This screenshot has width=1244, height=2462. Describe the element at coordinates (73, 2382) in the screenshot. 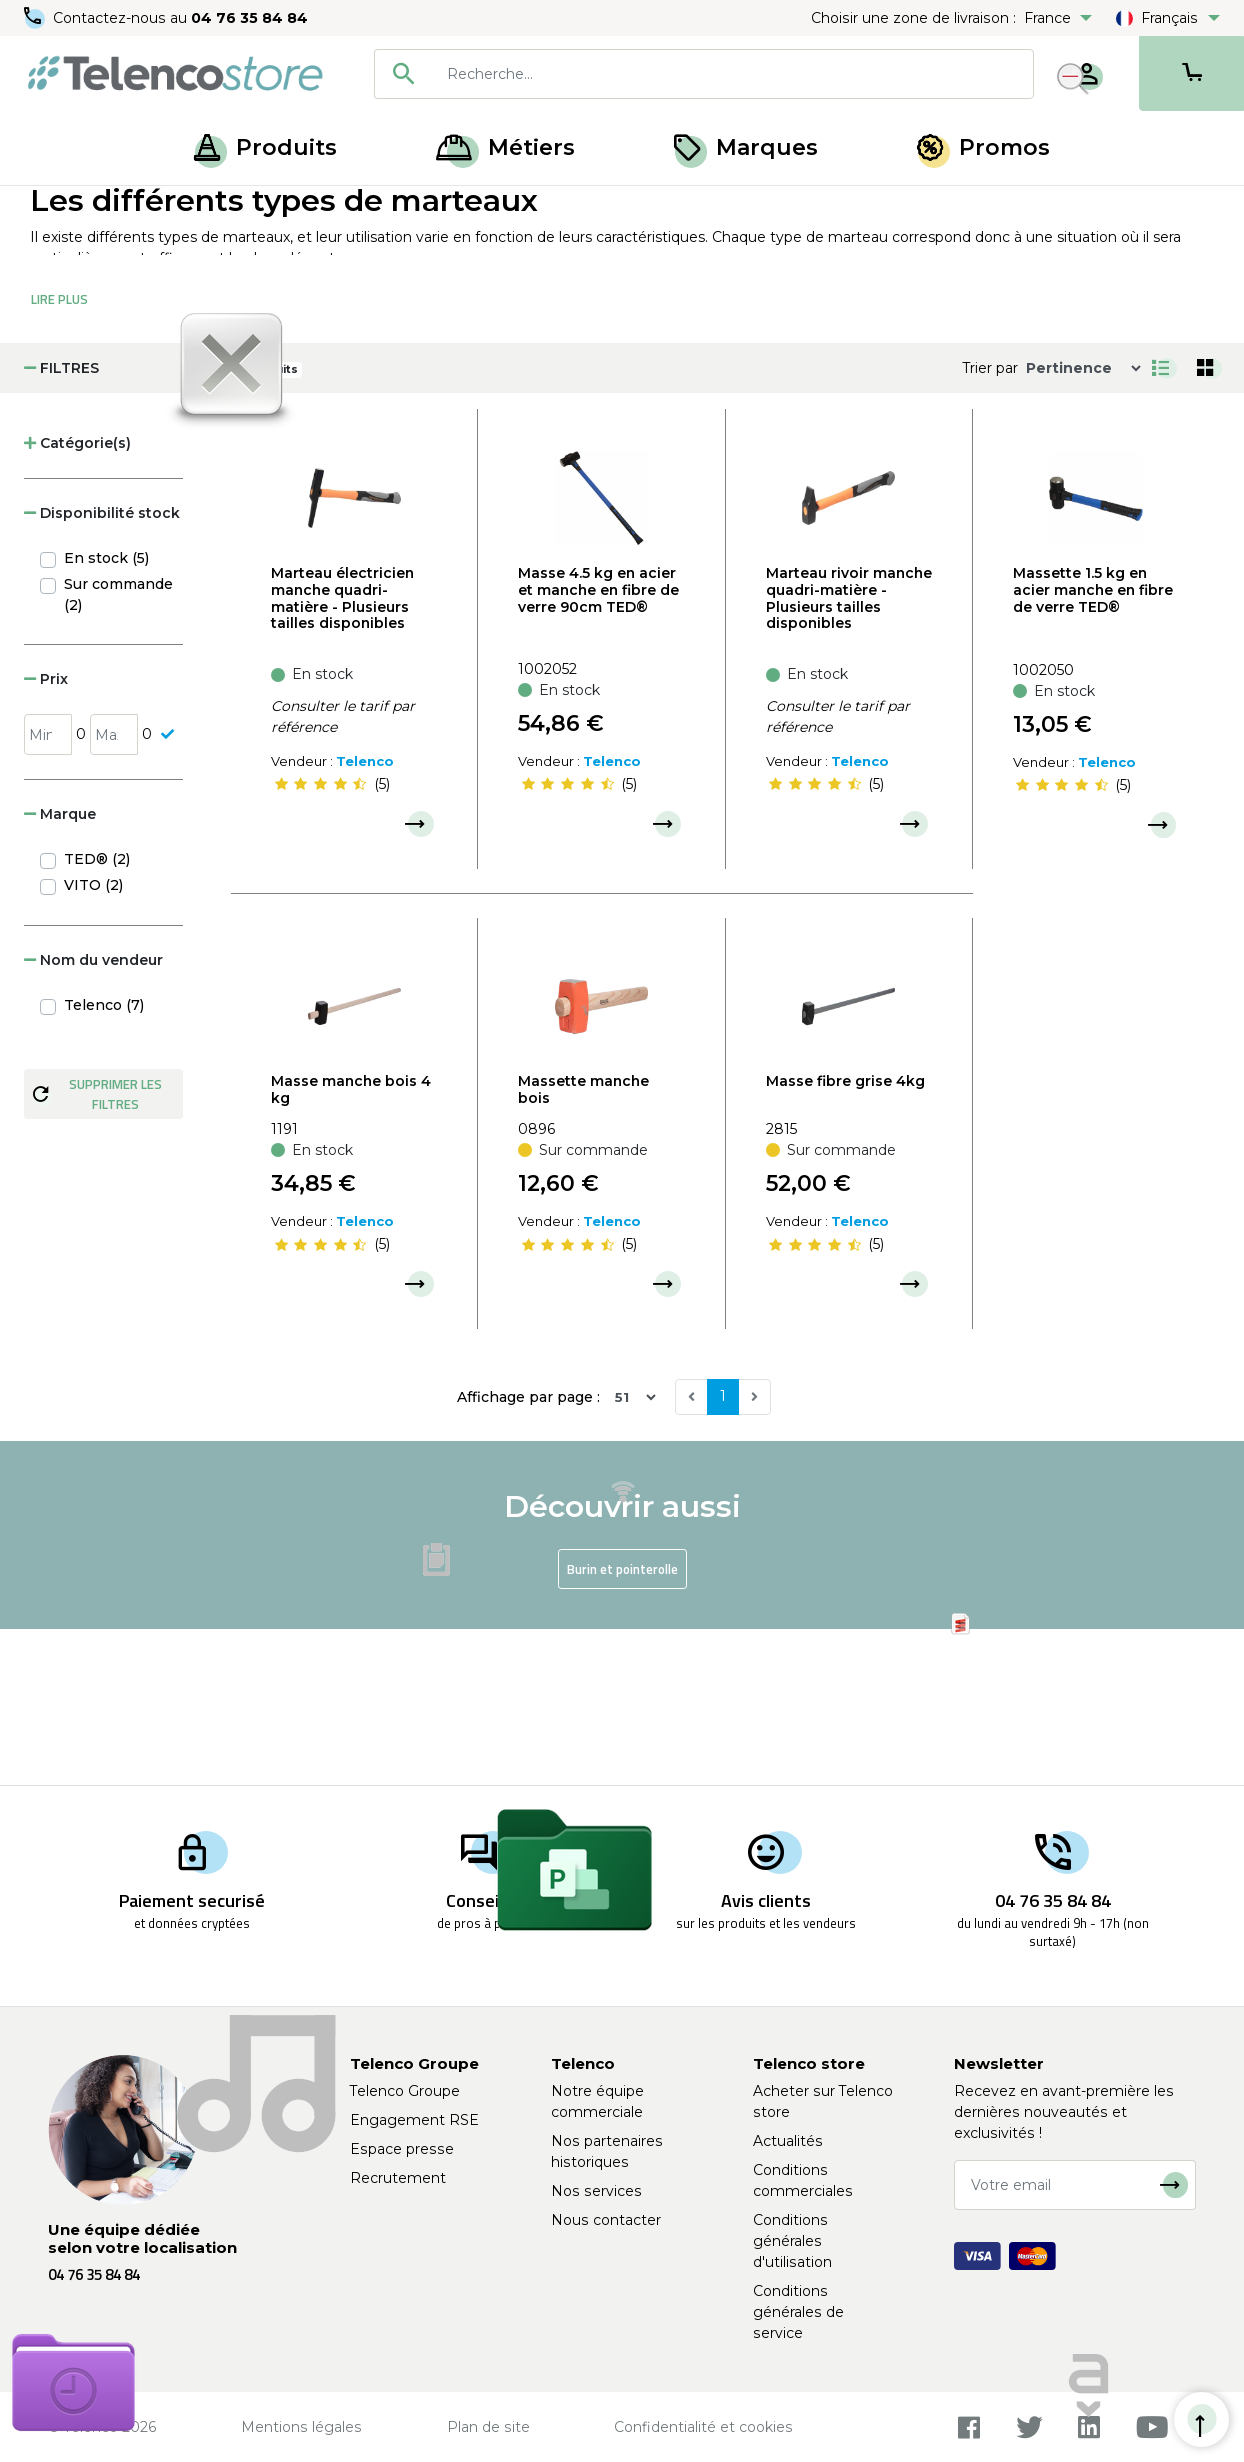

I see `access temporary files folder` at that location.